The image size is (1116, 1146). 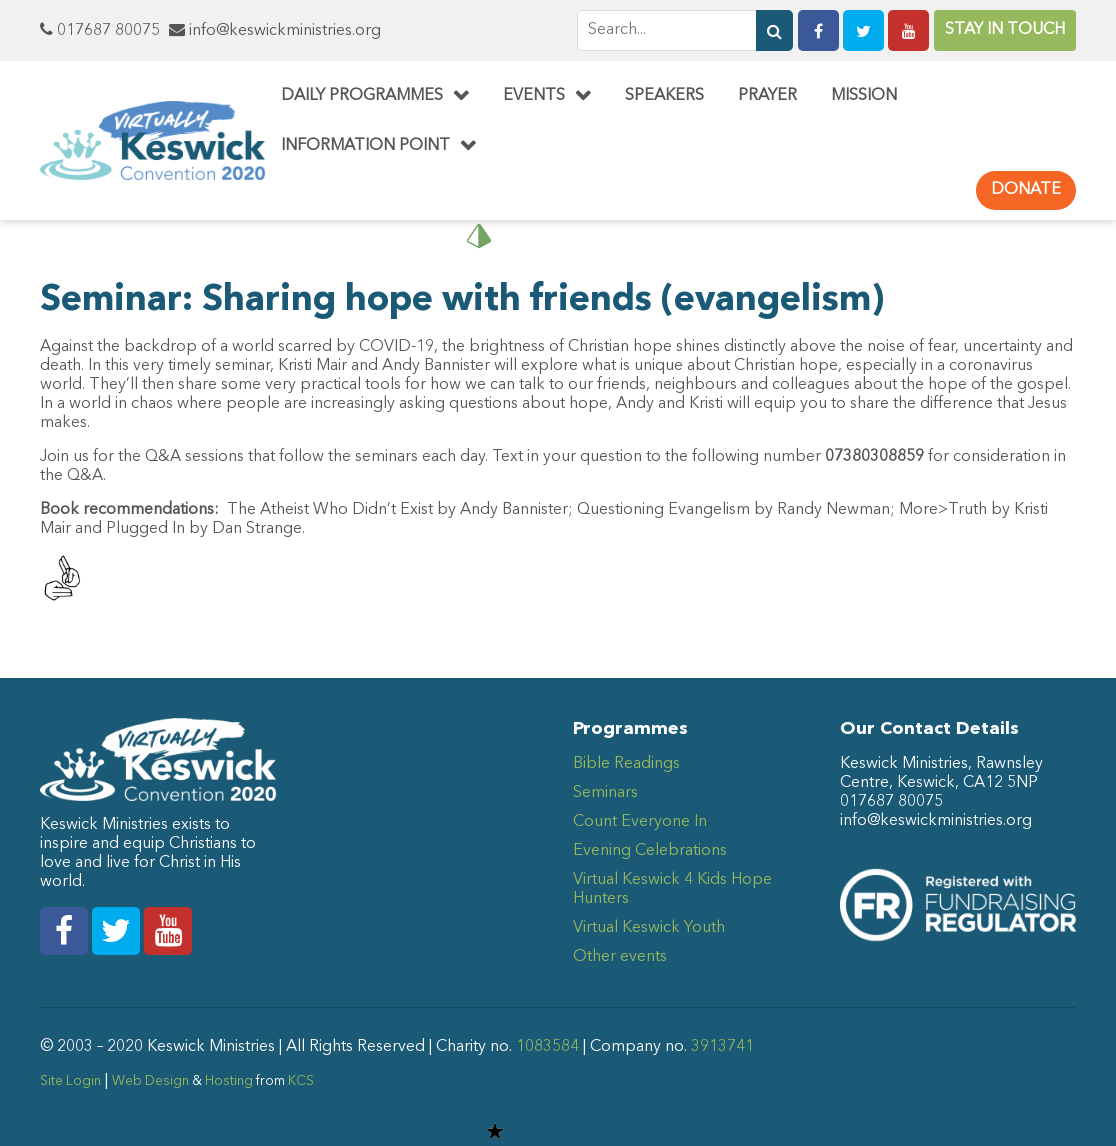 What do you see at coordinates (479, 236) in the screenshot?
I see `access color or light spectrum settings` at bounding box center [479, 236].